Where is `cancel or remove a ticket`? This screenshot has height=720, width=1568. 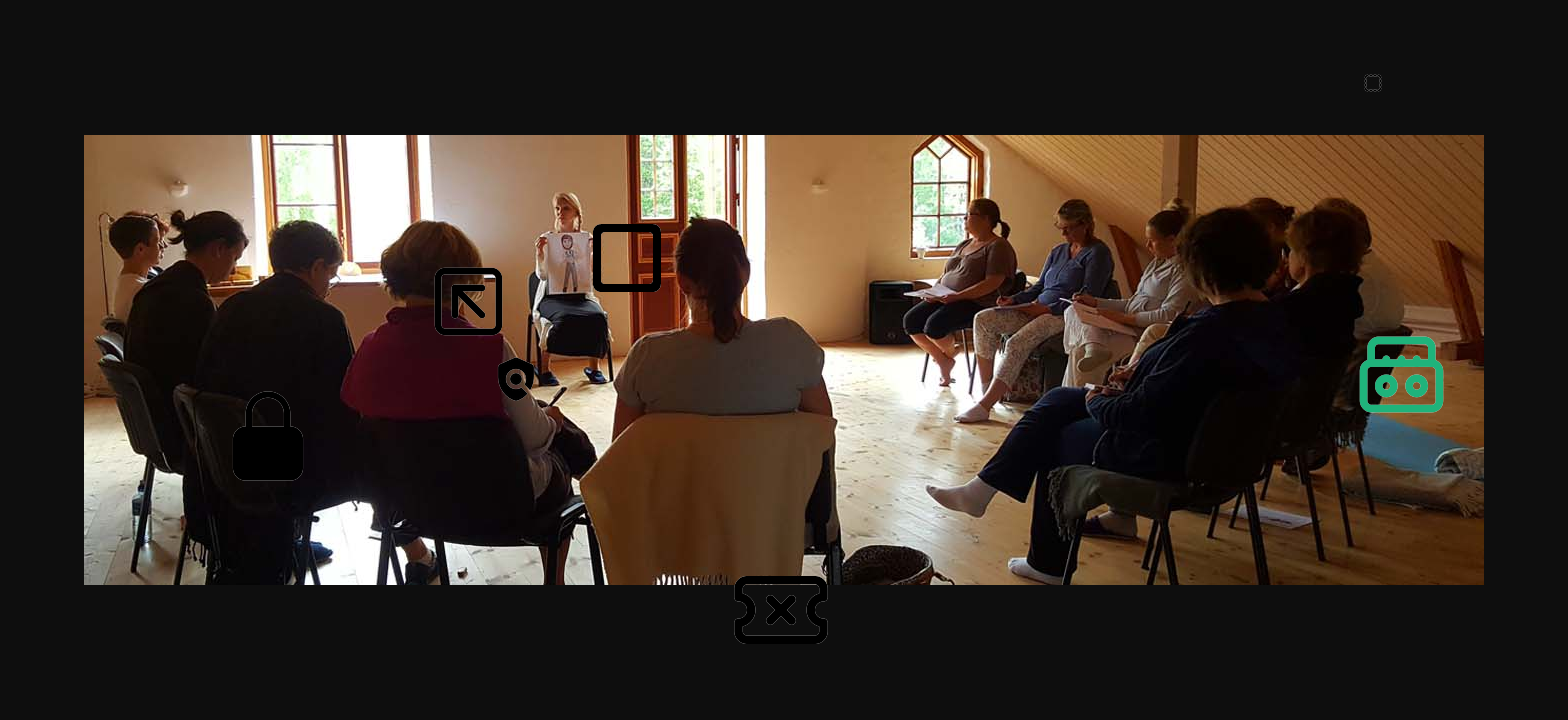 cancel or remove a ticket is located at coordinates (781, 610).